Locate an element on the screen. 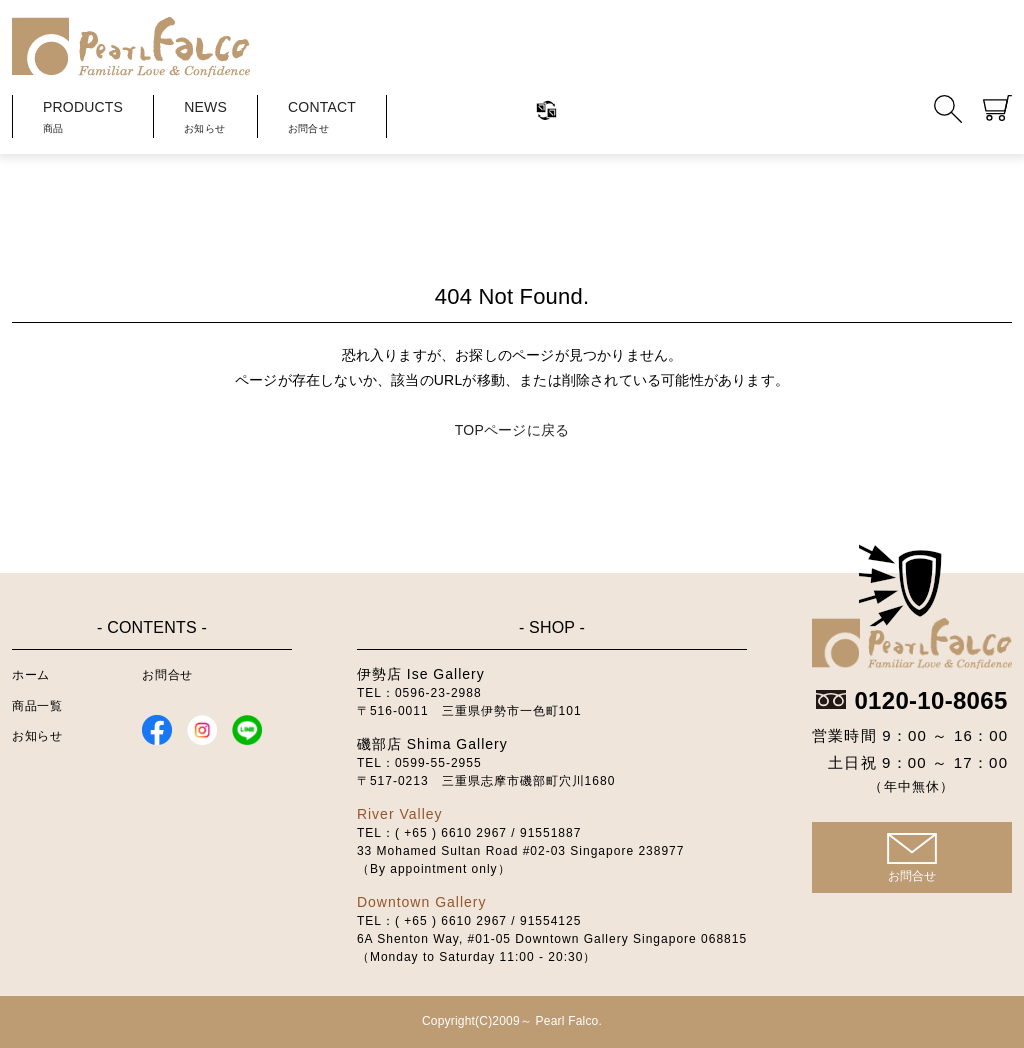 The height and width of the screenshot is (1048, 1024). indicates active protection or defense mode is located at coordinates (900, 584).